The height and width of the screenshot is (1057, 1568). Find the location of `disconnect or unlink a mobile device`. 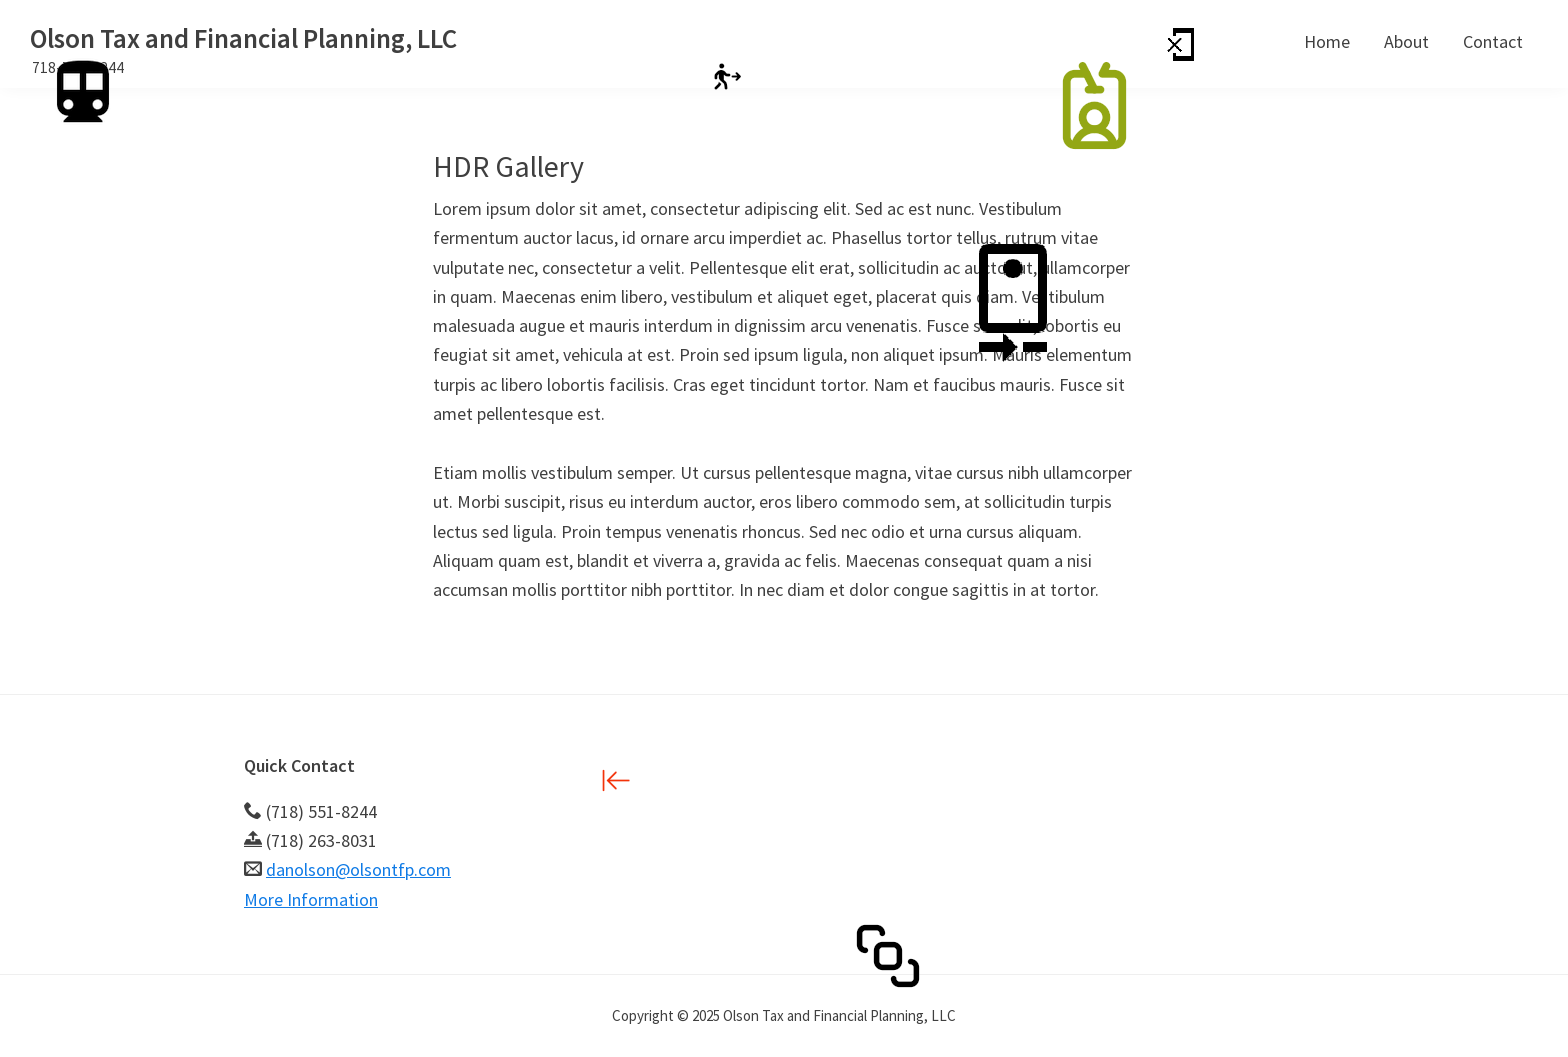

disconnect or unlink a mobile device is located at coordinates (1180, 44).